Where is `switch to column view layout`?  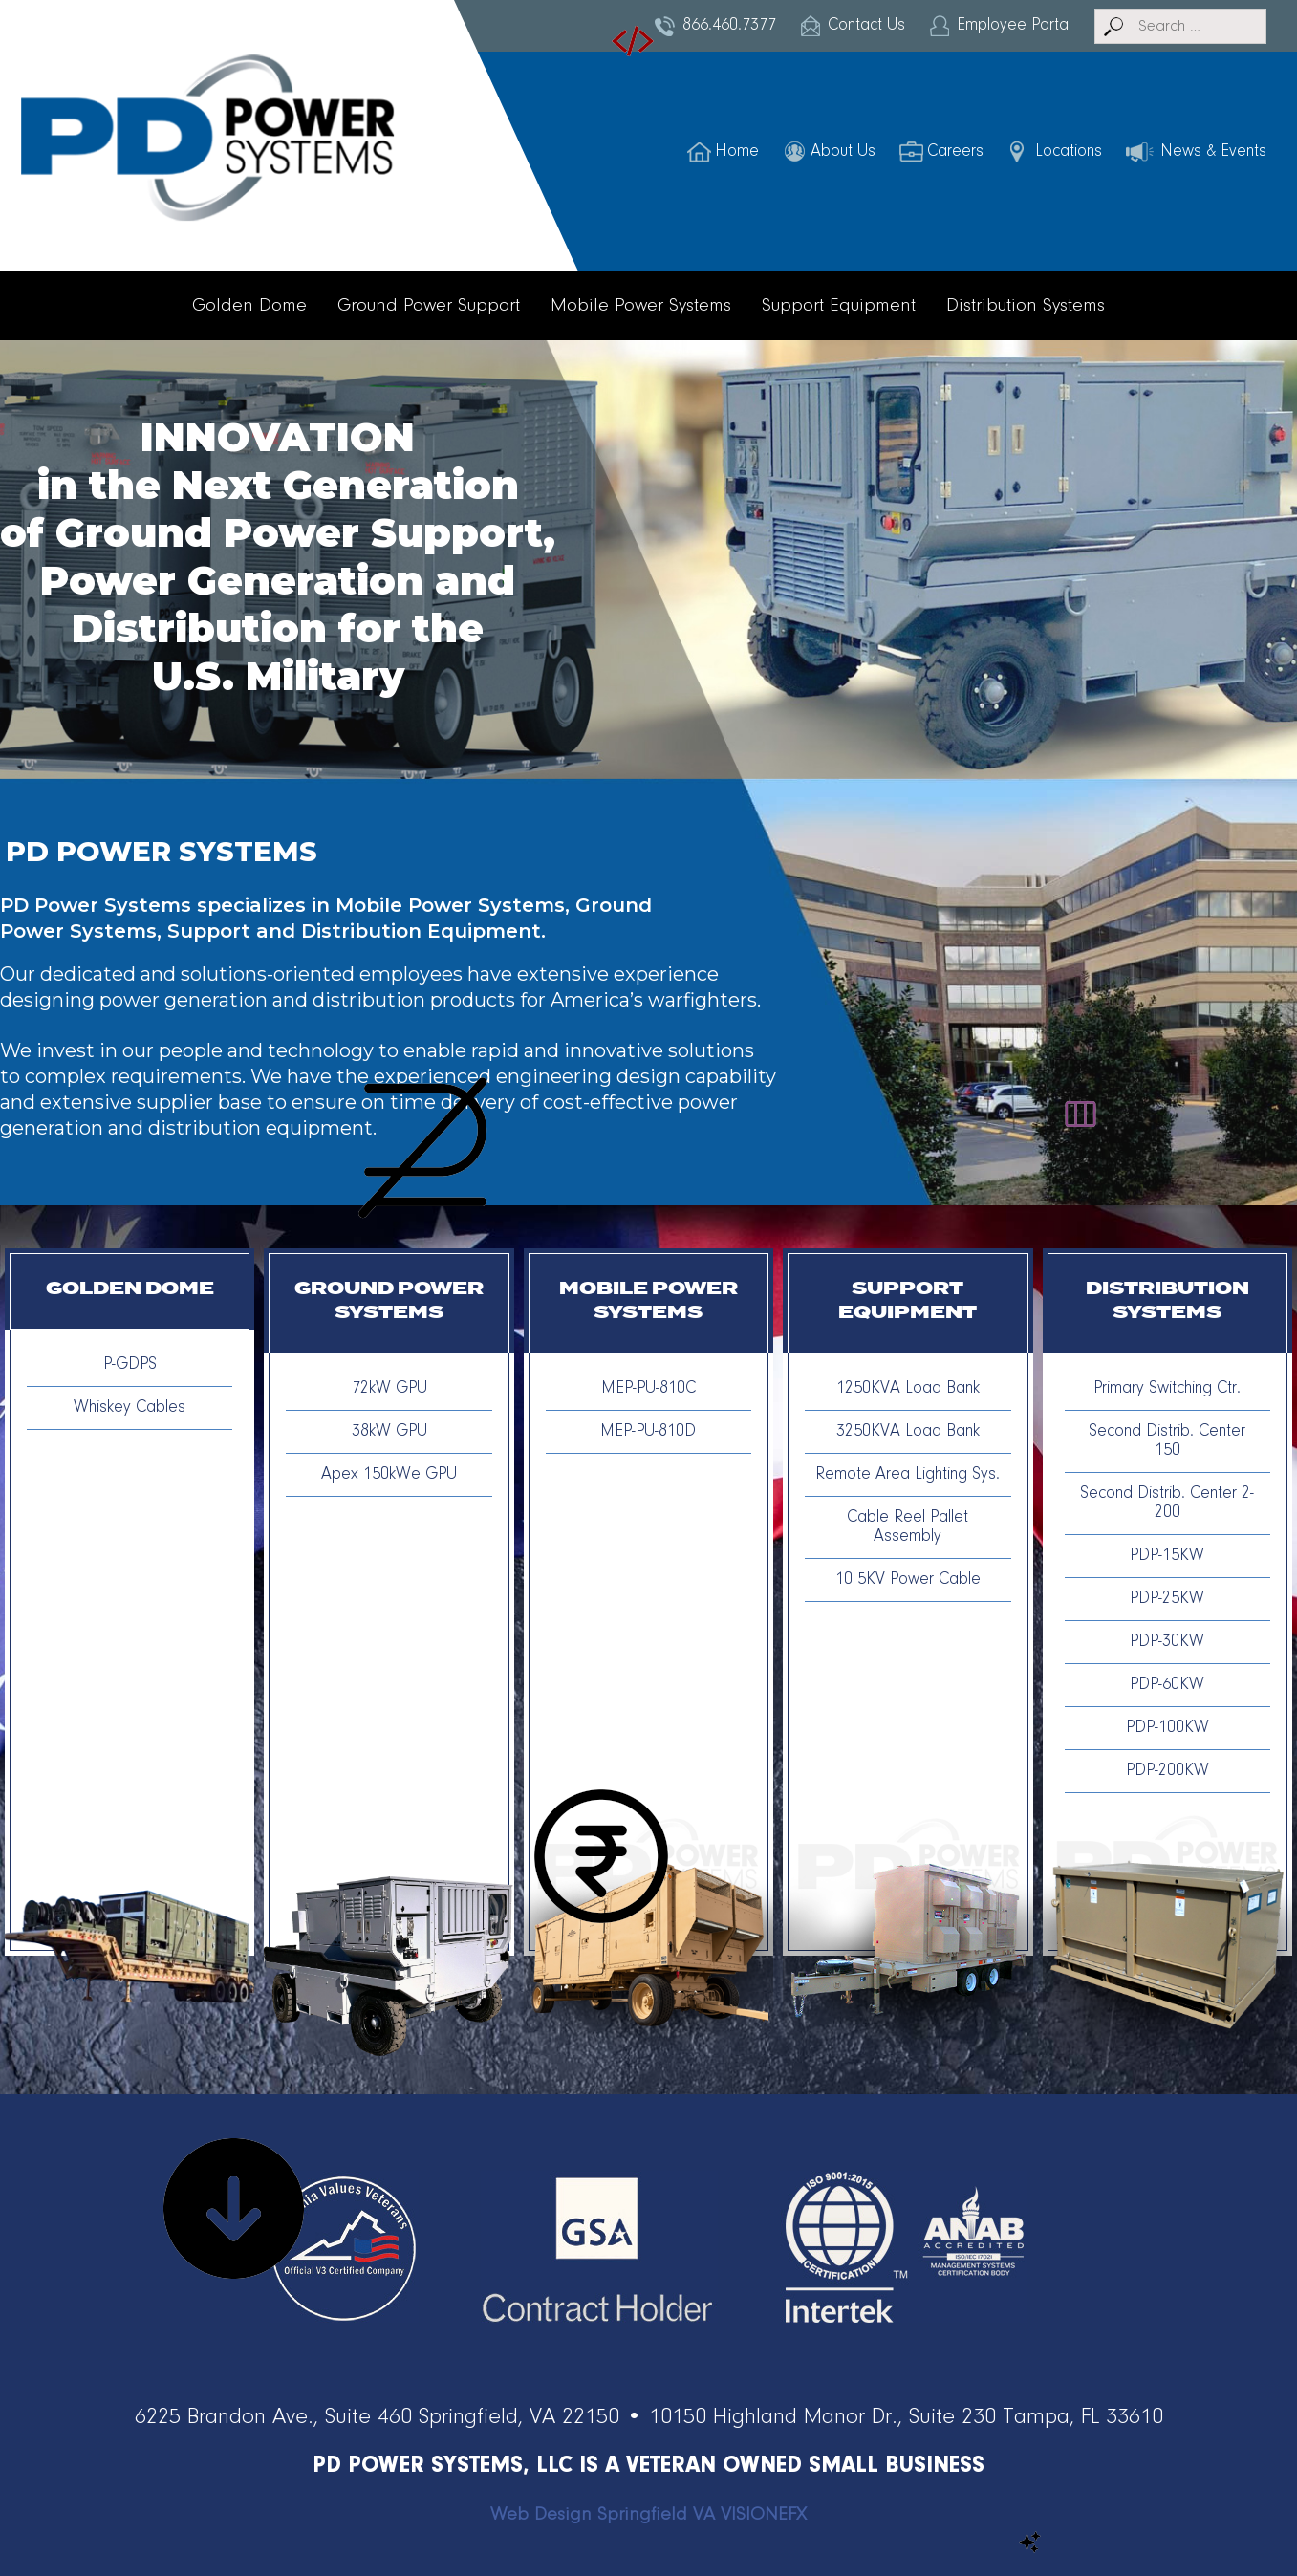
switch to column view layout is located at coordinates (1080, 1114).